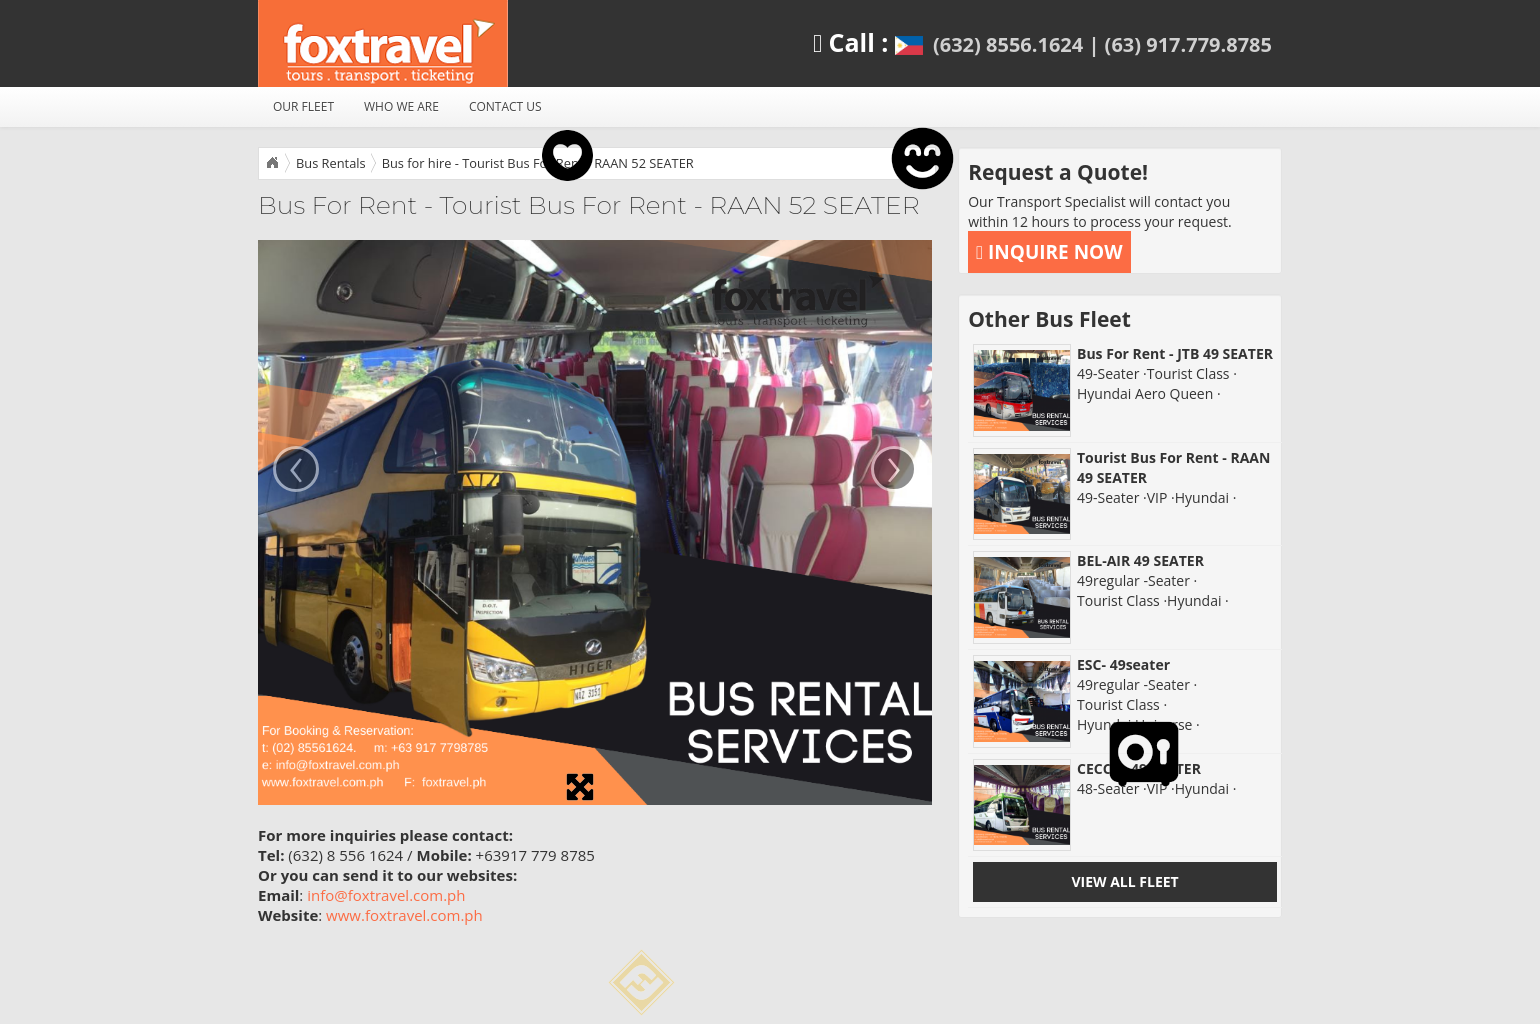 This screenshot has height=1024, width=1540. Describe the element at coordinates (580, 787) in the screenshot. I see `expand to fullscreen mode` at that location.